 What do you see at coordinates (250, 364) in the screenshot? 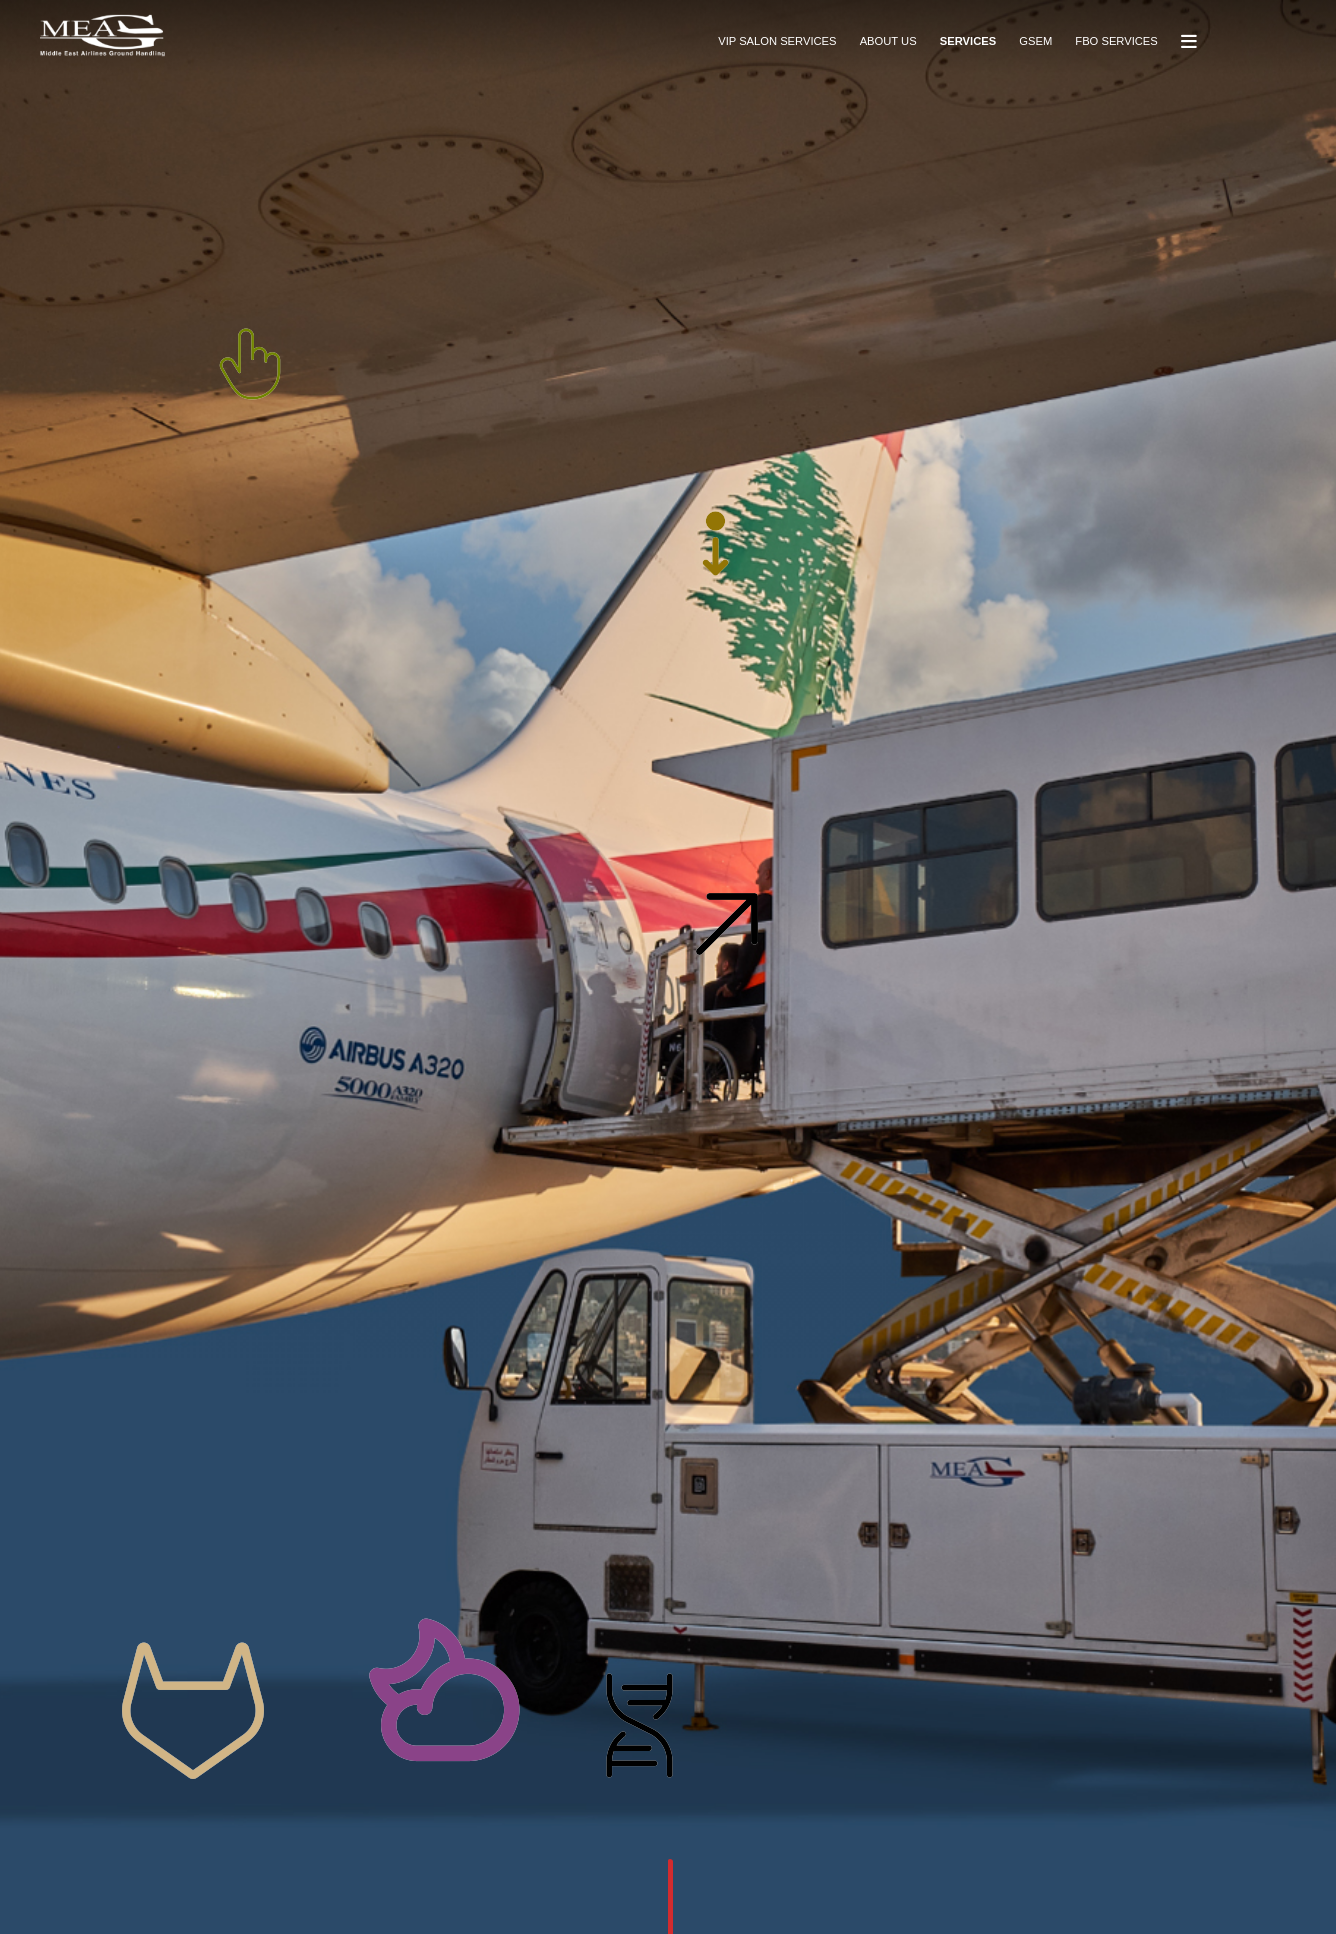
I see `tap or click to select an item` at bounding box center [250, 364].